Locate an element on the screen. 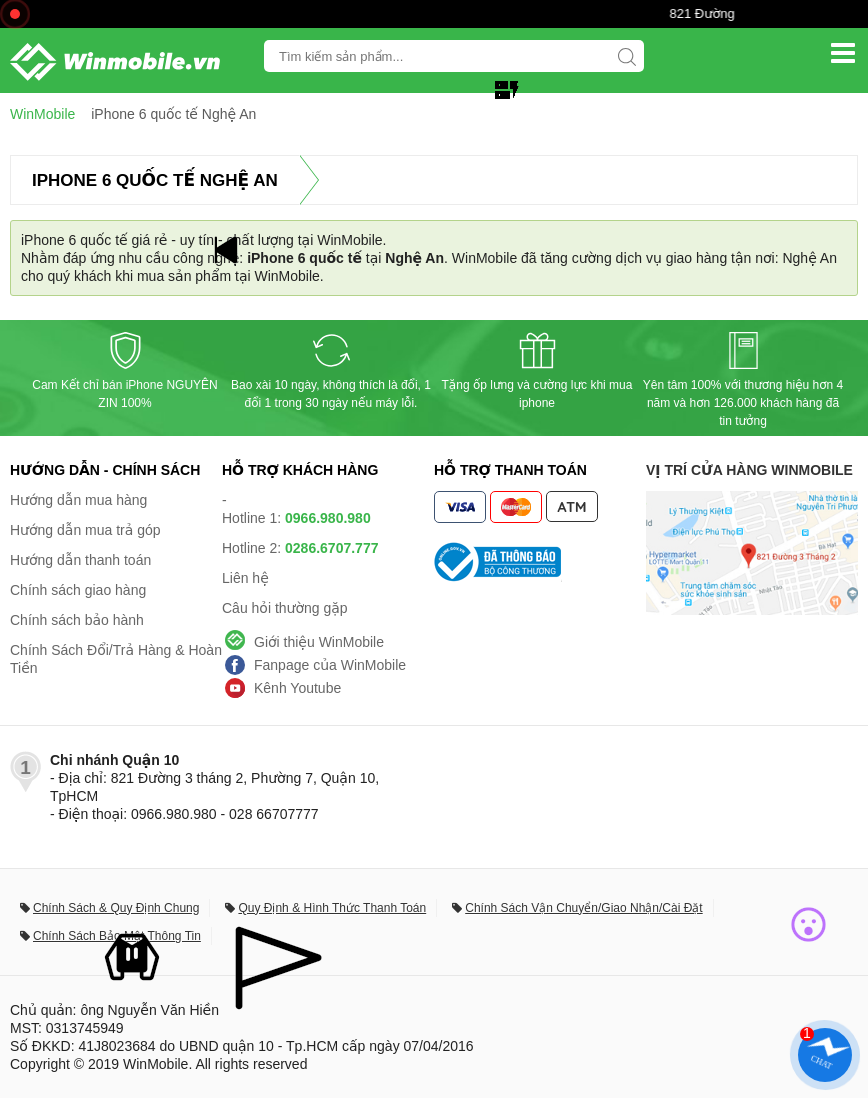  access dynamic form builder is located at coordinates (507, 90).